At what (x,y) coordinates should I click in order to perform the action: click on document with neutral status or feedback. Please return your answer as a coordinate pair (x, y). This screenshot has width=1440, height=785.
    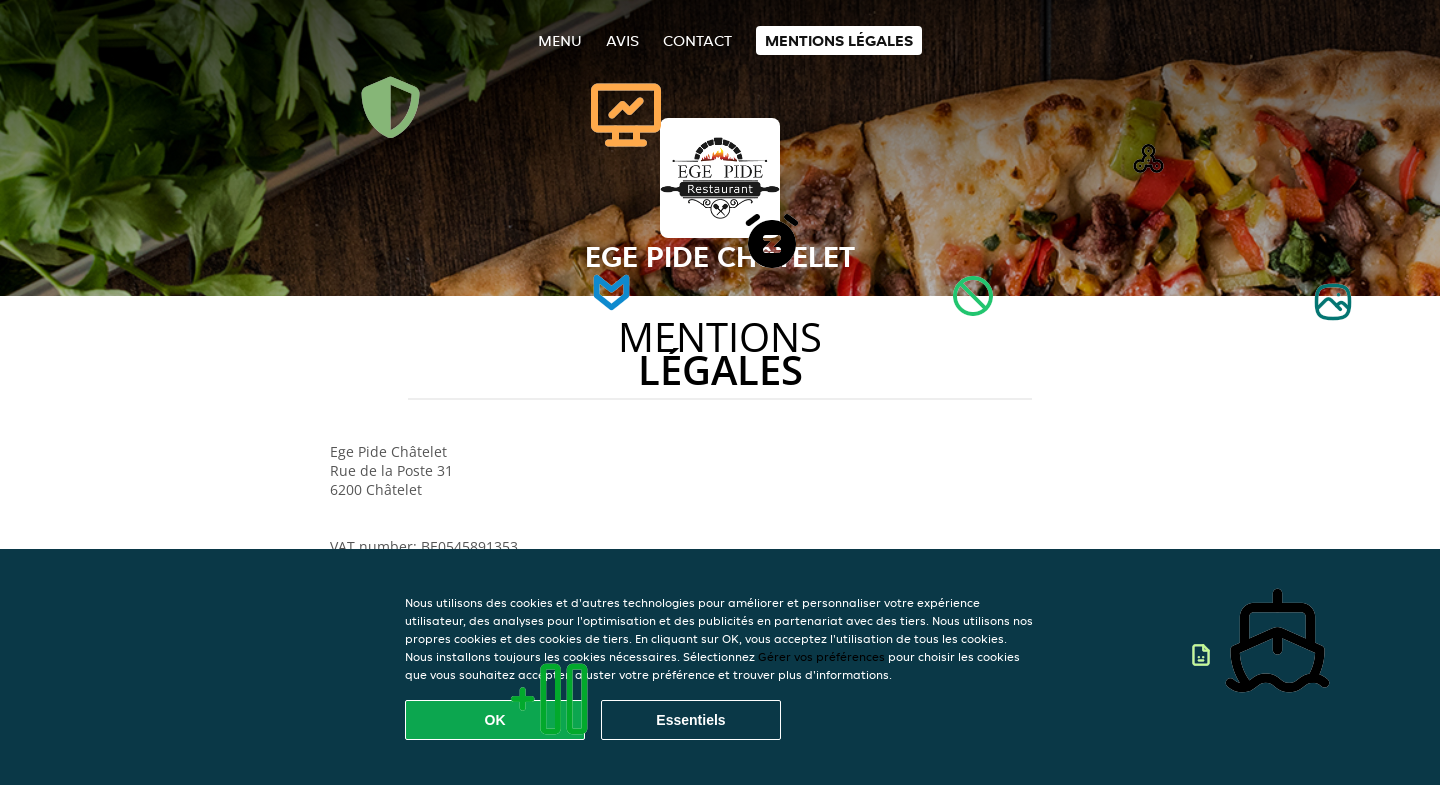
    Looking at the image, I should click on (1201, 655).